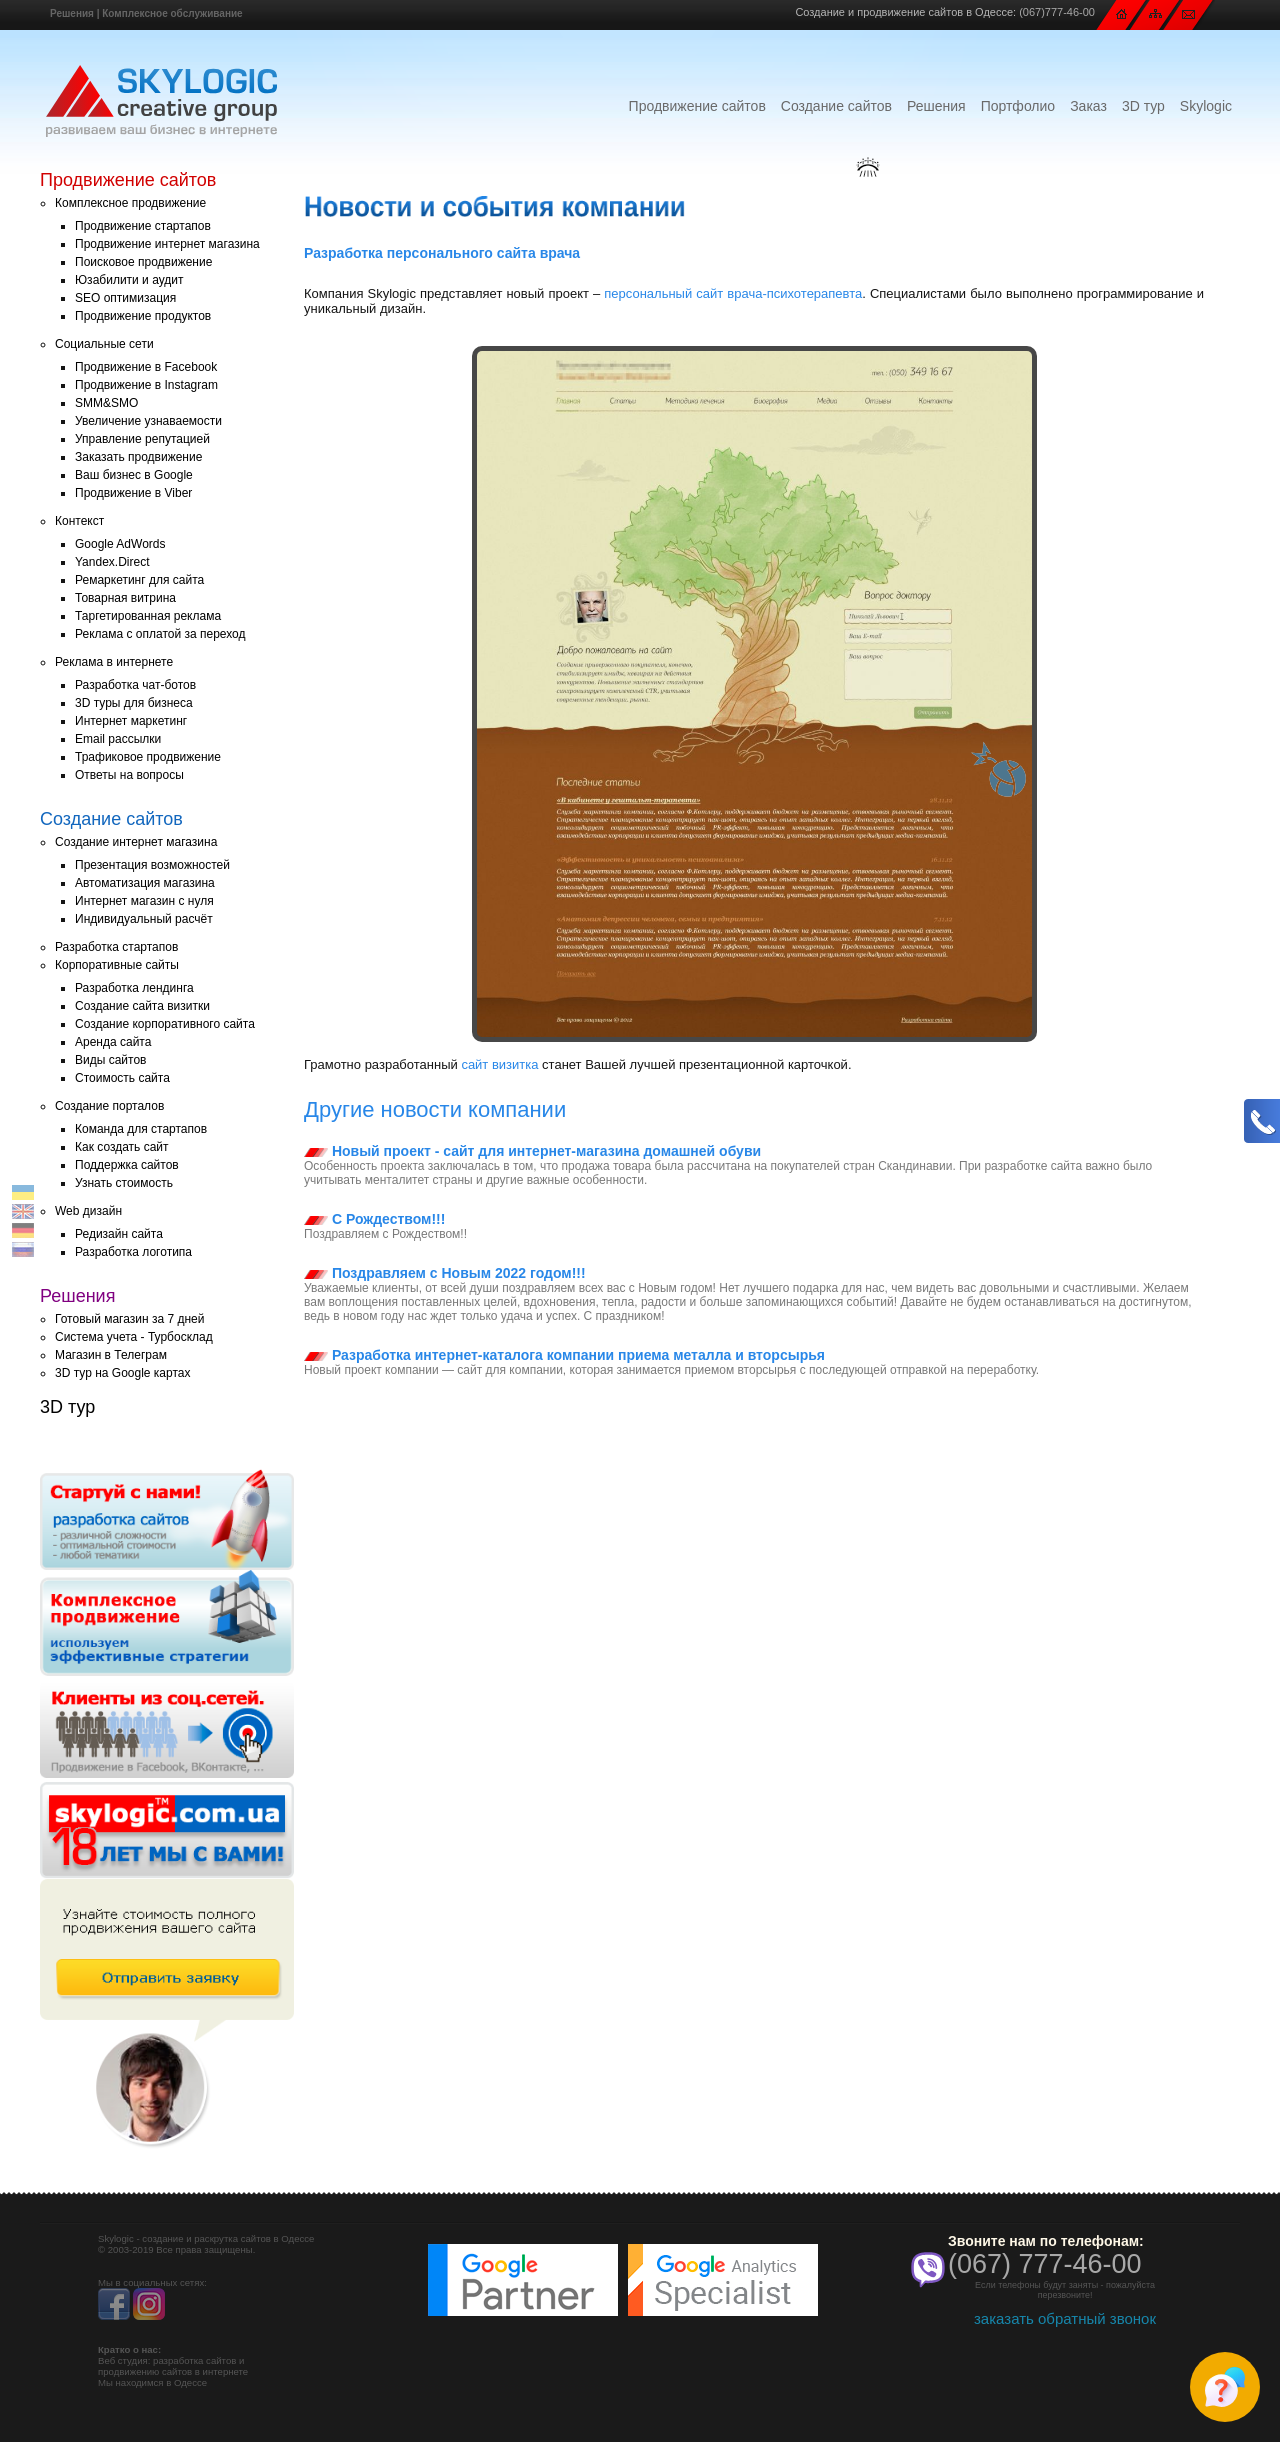 This screenshot has height=2442, width=1280. What do you see at coordinates (998, 769) in the screenshot?
I see `activate explosive item in game` at bounding box center [998, 769].